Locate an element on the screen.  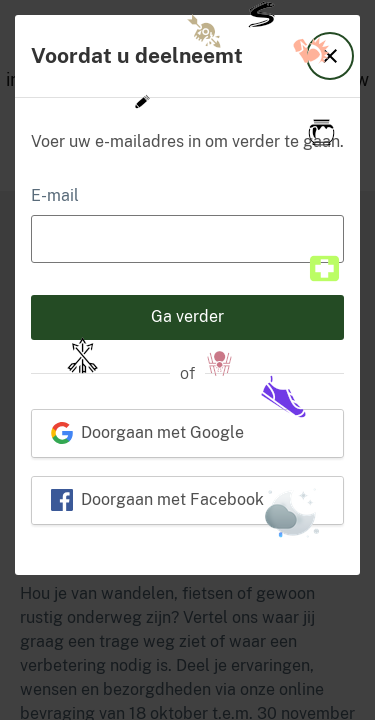
view inventory or storage container is located at coordinates (321, 132).